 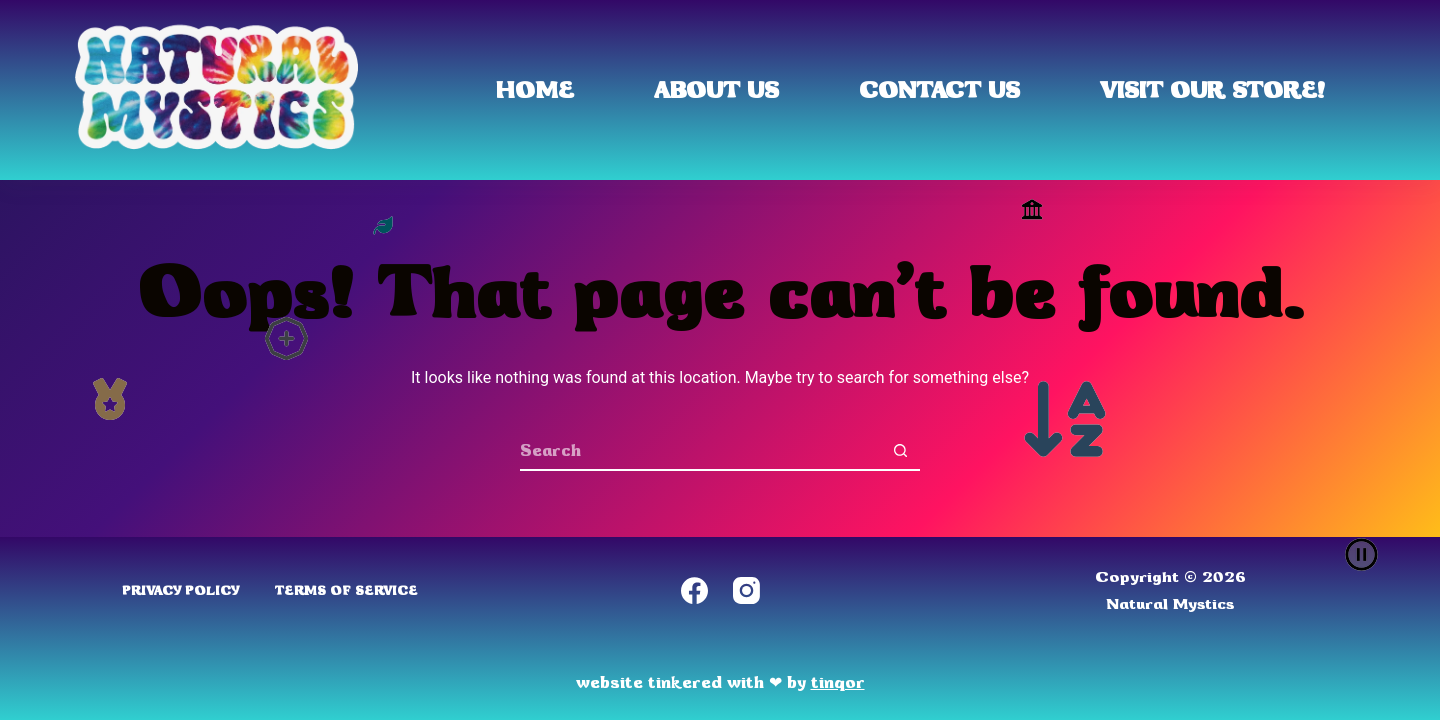 I want to click on indicates eco-friendly or sustainable option, so click(x=383, y=226).